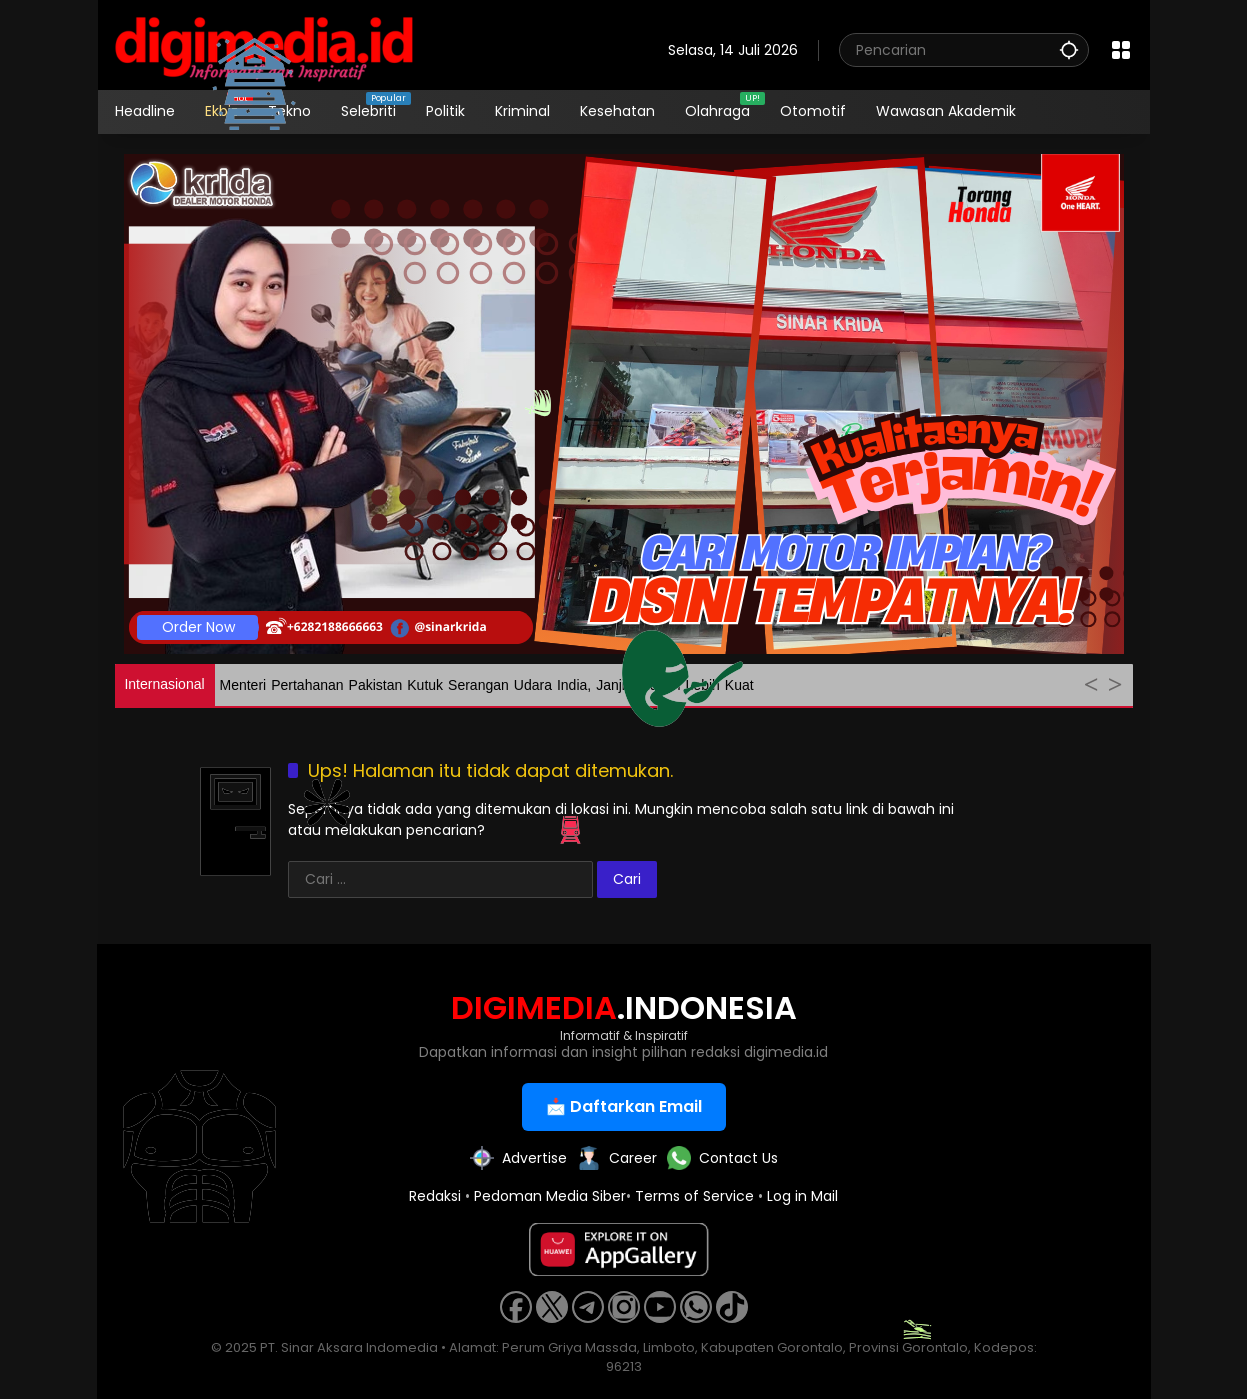  Describe the element at coordinates (538, 403) in the screenshot. I see `perform a slash attack in combat` at that location.